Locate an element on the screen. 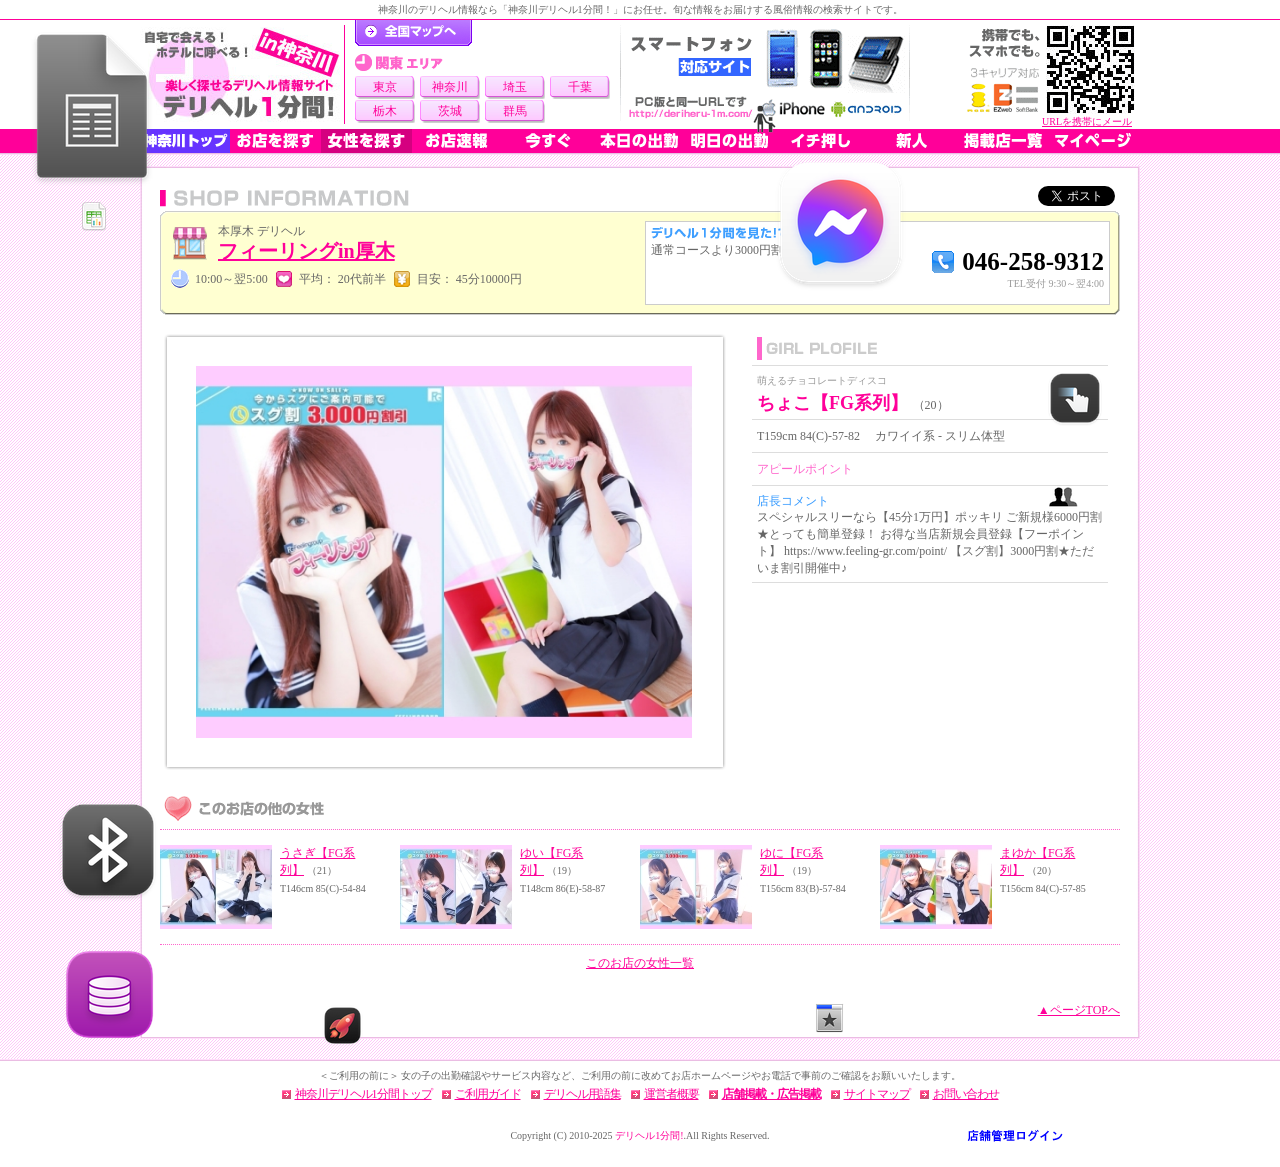  open the games app or library is located at coordinates (342, 1025).